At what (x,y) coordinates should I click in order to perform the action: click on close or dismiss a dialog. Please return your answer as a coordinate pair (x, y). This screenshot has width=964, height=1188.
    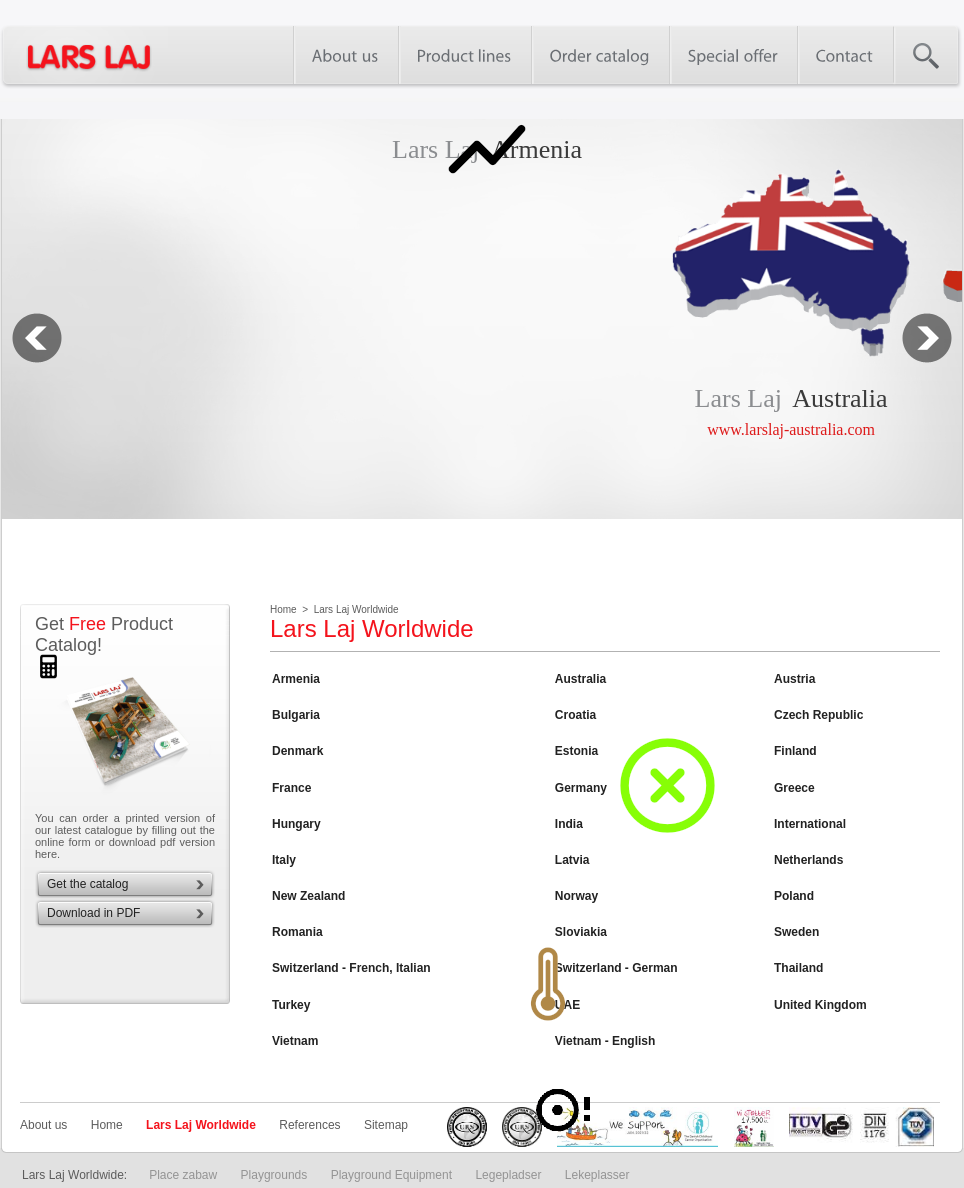
    Looking at the image, I should click on (667, 785).